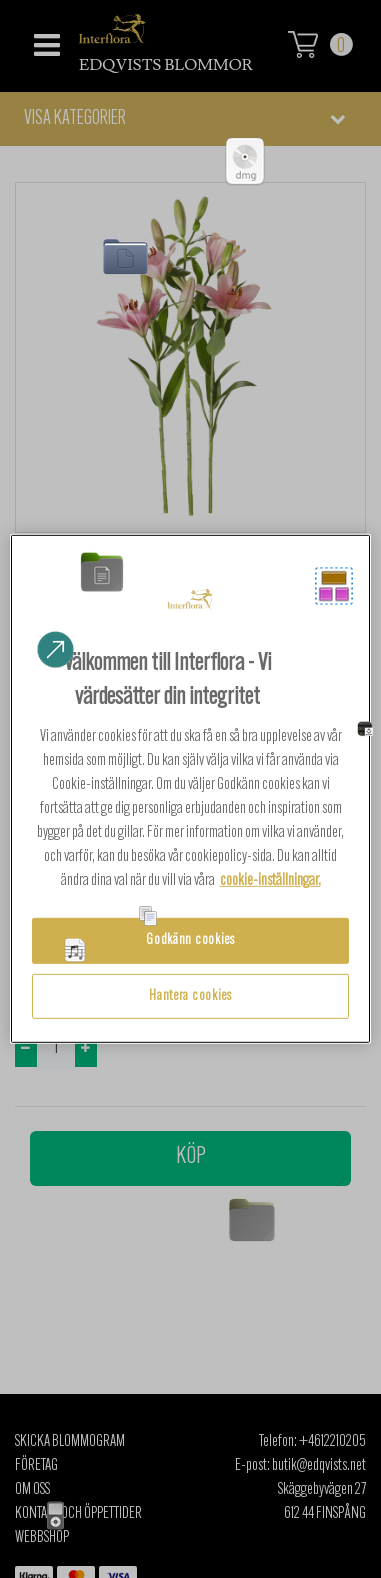 This screenshot has width=381, height=1578. I want to click on select all items in the current view, so click(334, 586).